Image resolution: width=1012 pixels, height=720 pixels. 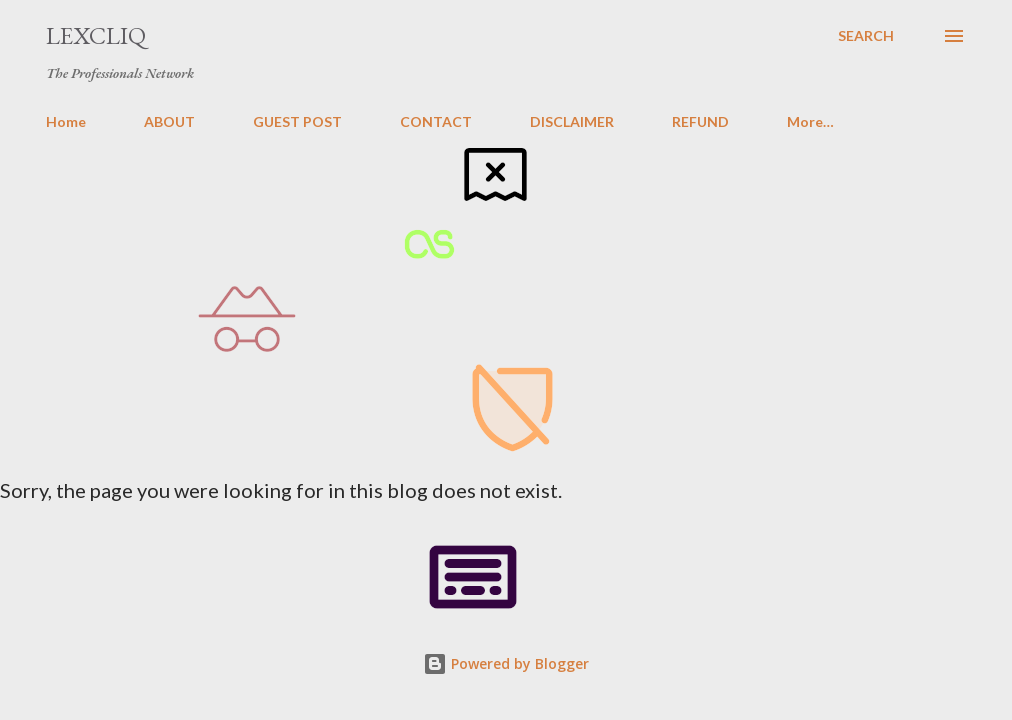 What do you see at coordinates (512, 404) in the screenshot?
I see `security or protection is disabled` at bounding box center [512, 404].